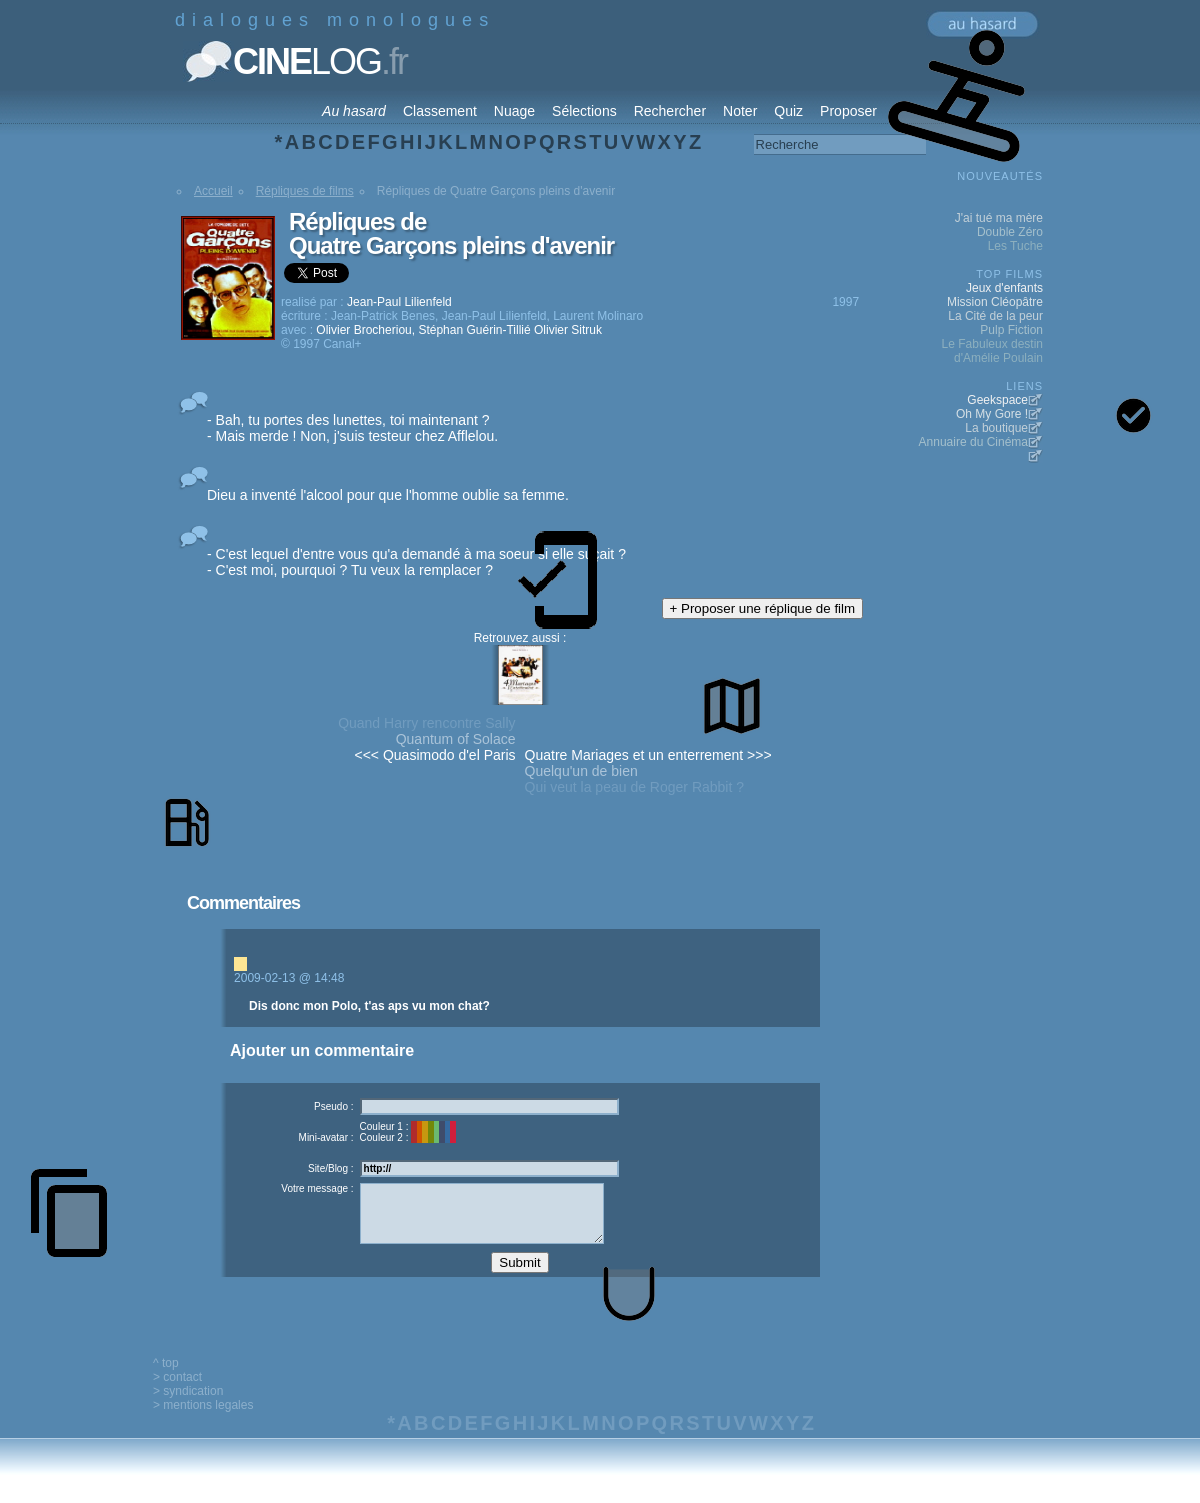  What do you see at coordinates (71, 1213) in the screenshot?
I see `copy to clipboard` at bounding box center [71, 1213].